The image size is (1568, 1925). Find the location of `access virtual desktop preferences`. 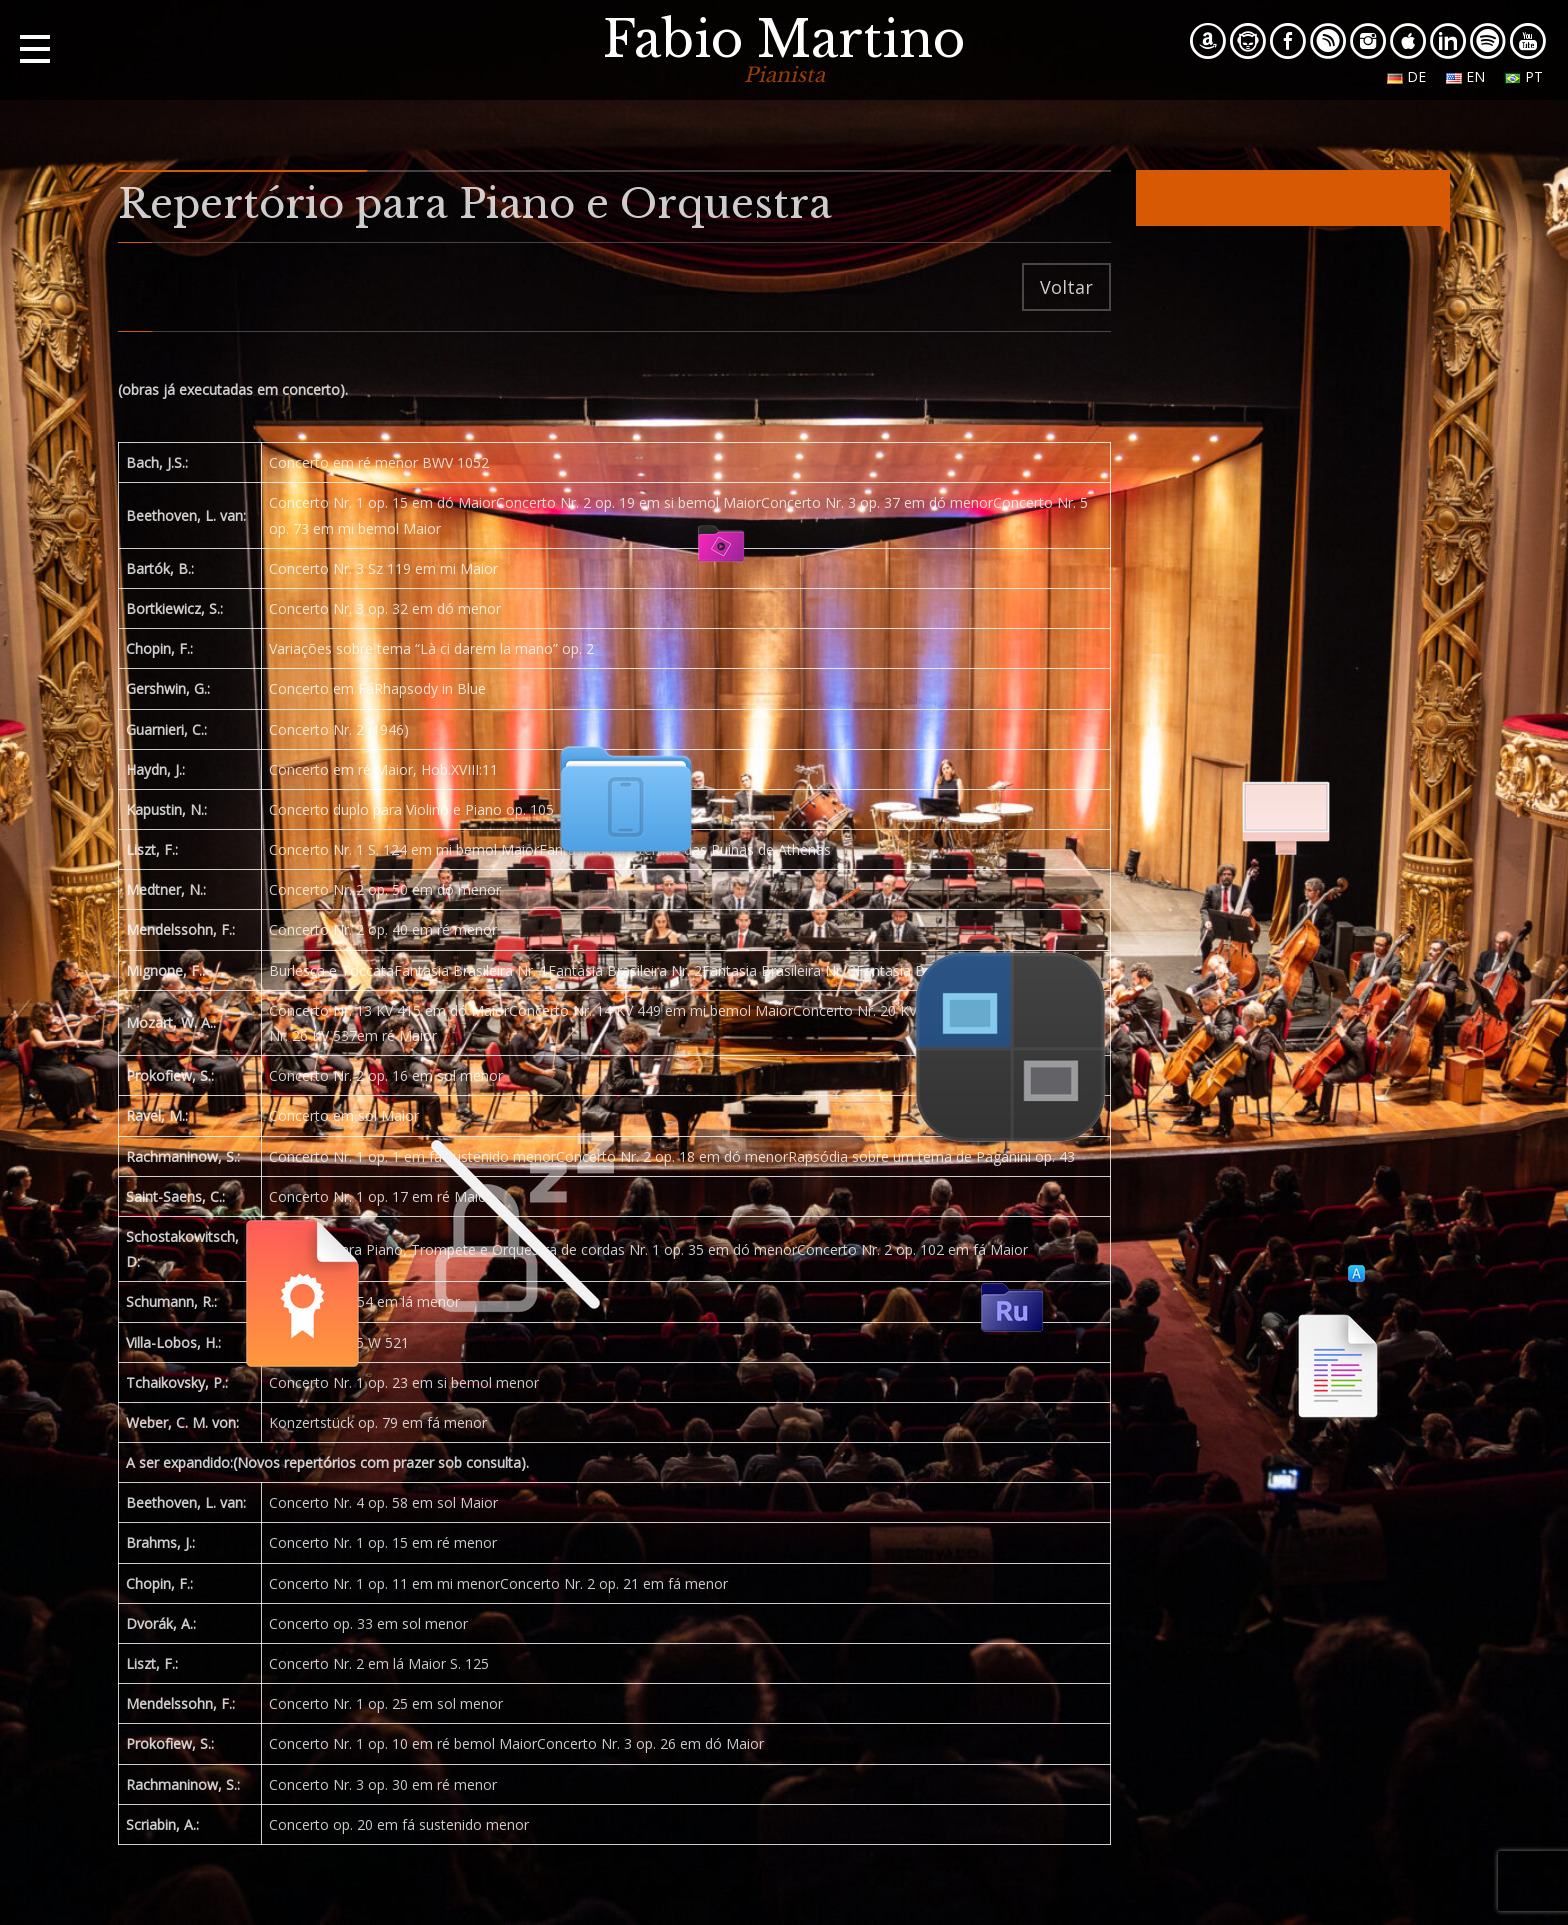

access virtual desktop preferences is located at coordinates (1010, 1050).